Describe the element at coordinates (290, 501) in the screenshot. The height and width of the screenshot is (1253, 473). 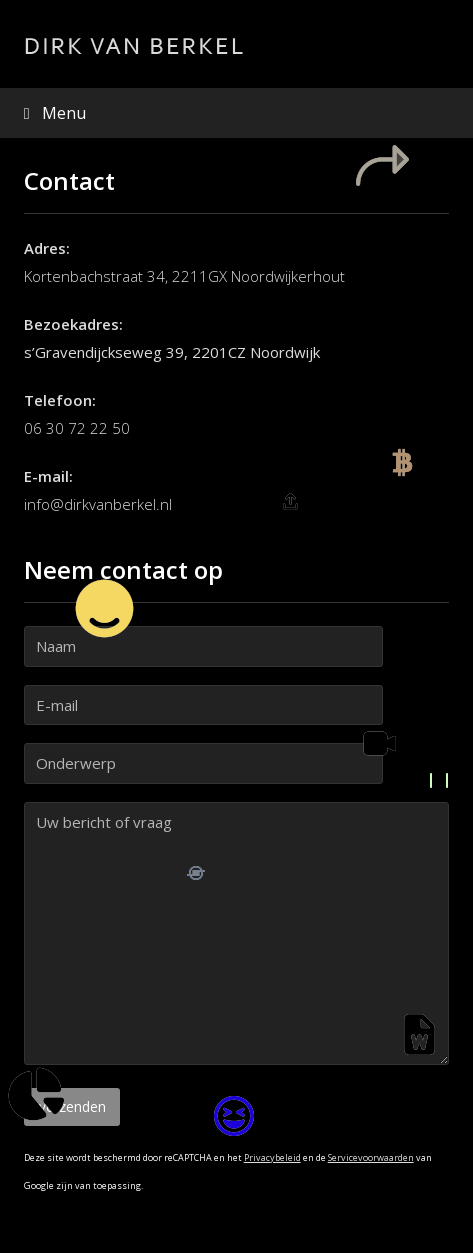
I see `upload a file or document` at that location.